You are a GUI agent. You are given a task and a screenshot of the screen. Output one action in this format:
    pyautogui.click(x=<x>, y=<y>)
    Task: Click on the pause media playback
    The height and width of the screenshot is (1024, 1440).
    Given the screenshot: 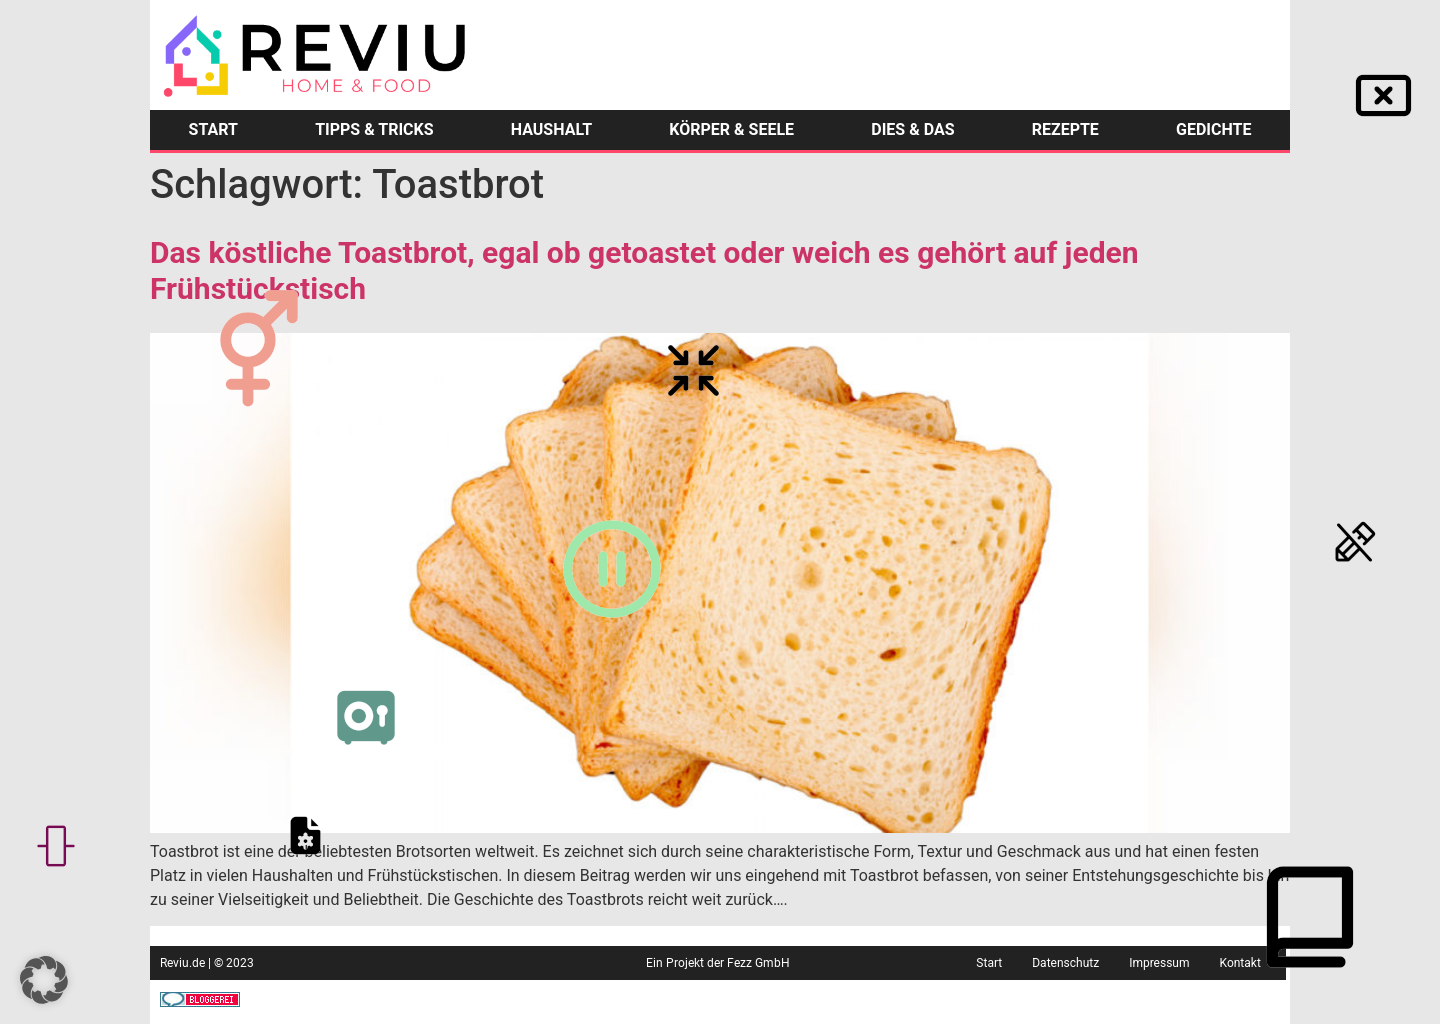 What is the action you would take?
    pyautogui.click(x=612, y=569)
    